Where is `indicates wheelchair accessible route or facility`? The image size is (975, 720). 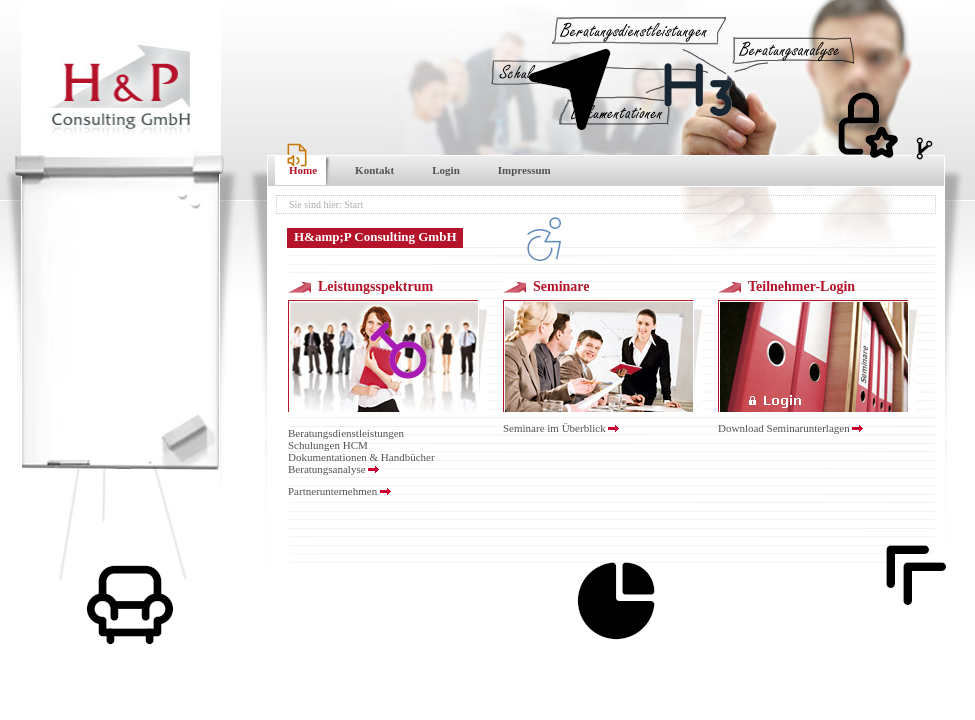 indicates wheelchair accessible route or facility is located at coordinates (545, 240).